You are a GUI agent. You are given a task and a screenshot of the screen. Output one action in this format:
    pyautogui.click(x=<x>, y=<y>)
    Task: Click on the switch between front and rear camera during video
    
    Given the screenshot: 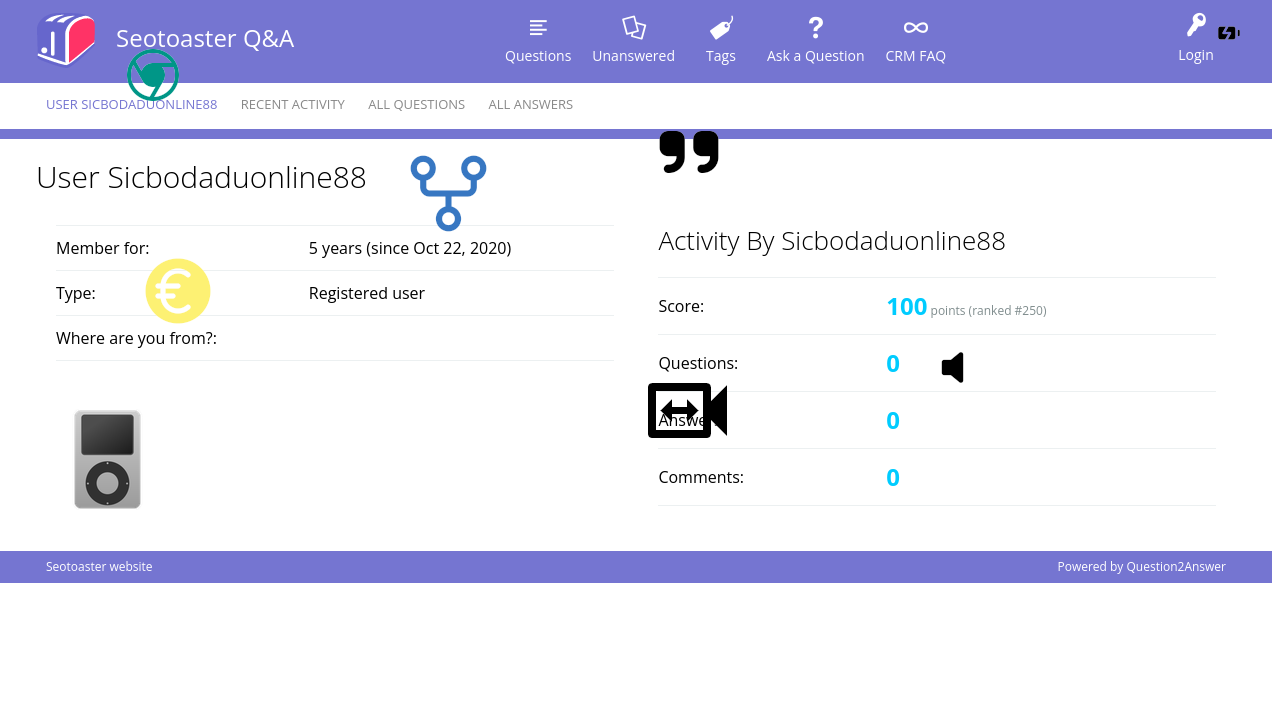 What is the action you would take?
    pyautogui.click(x=687, y=410)
    